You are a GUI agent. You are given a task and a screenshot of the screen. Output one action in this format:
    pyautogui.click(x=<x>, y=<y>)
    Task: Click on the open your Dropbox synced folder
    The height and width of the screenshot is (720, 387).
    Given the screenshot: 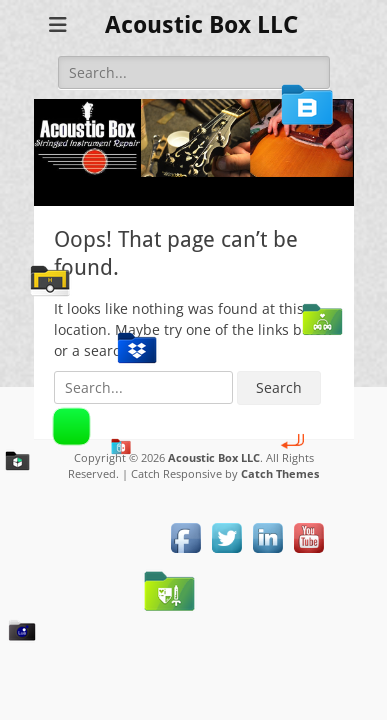 What is the action you would take?
    pyautogui.click(x=137, y=349)
    